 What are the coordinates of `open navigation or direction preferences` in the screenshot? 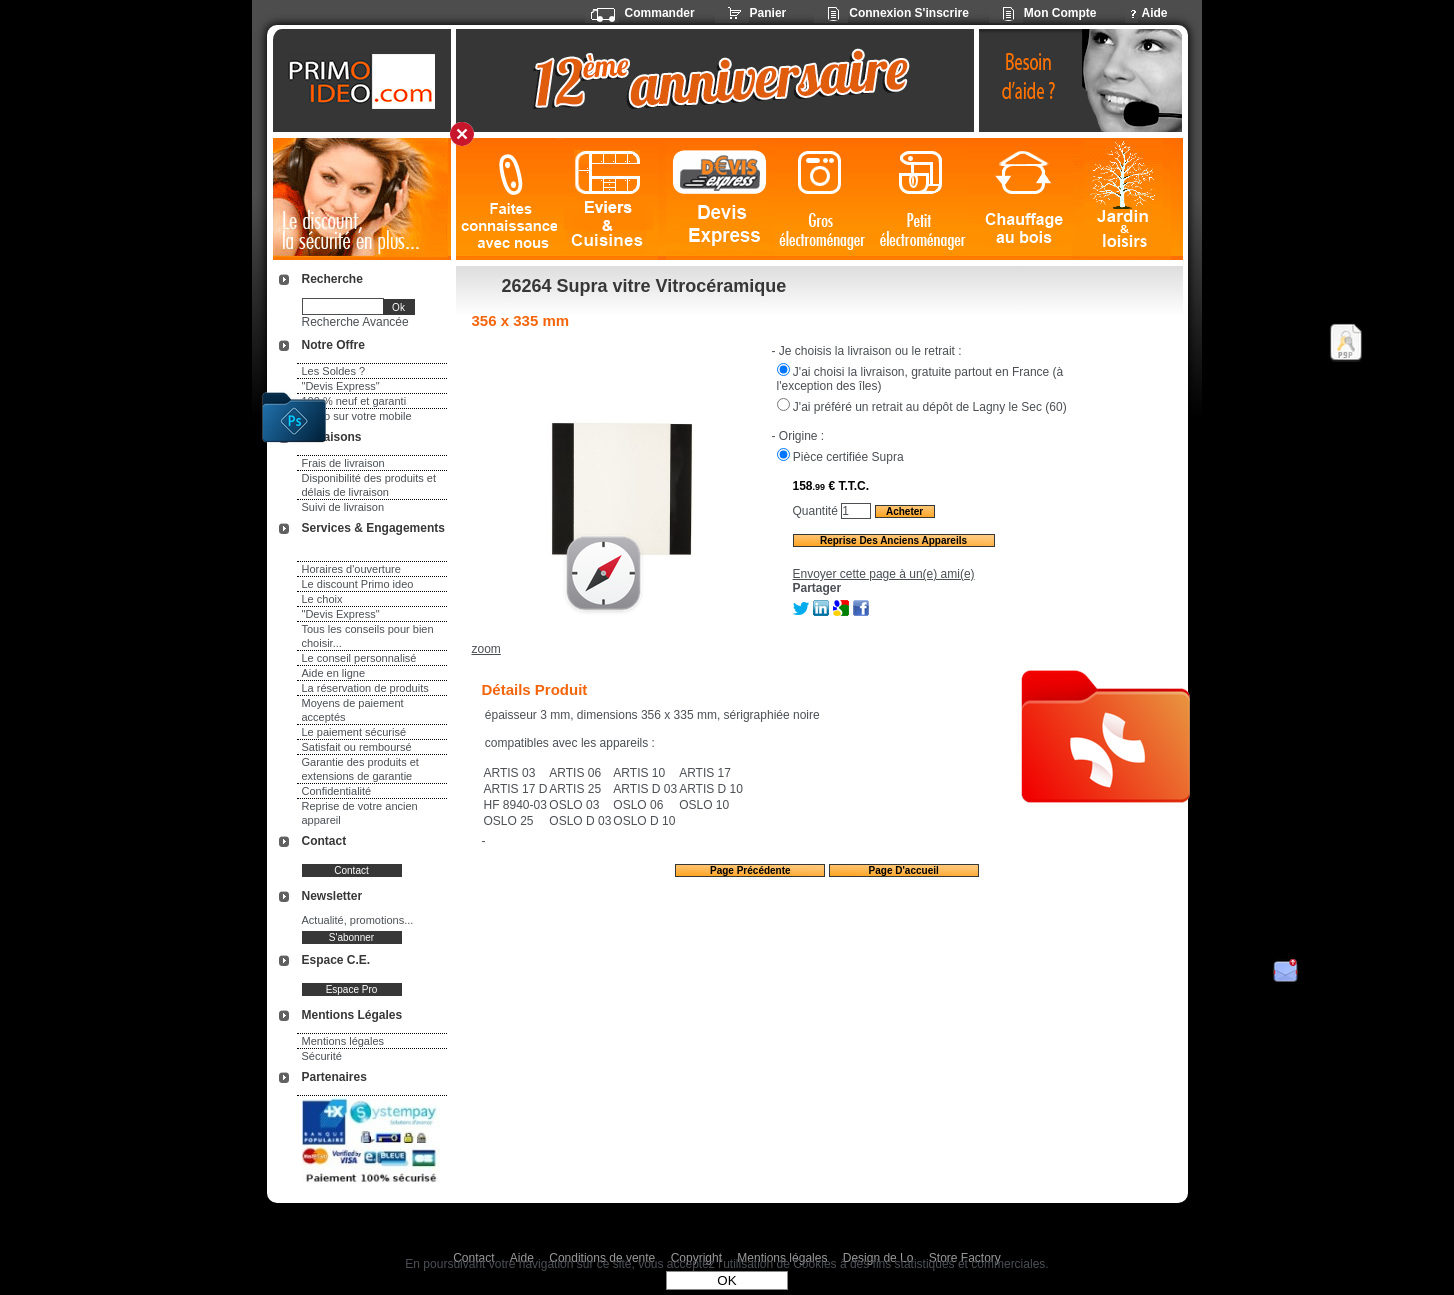 It's located at (603, 574).